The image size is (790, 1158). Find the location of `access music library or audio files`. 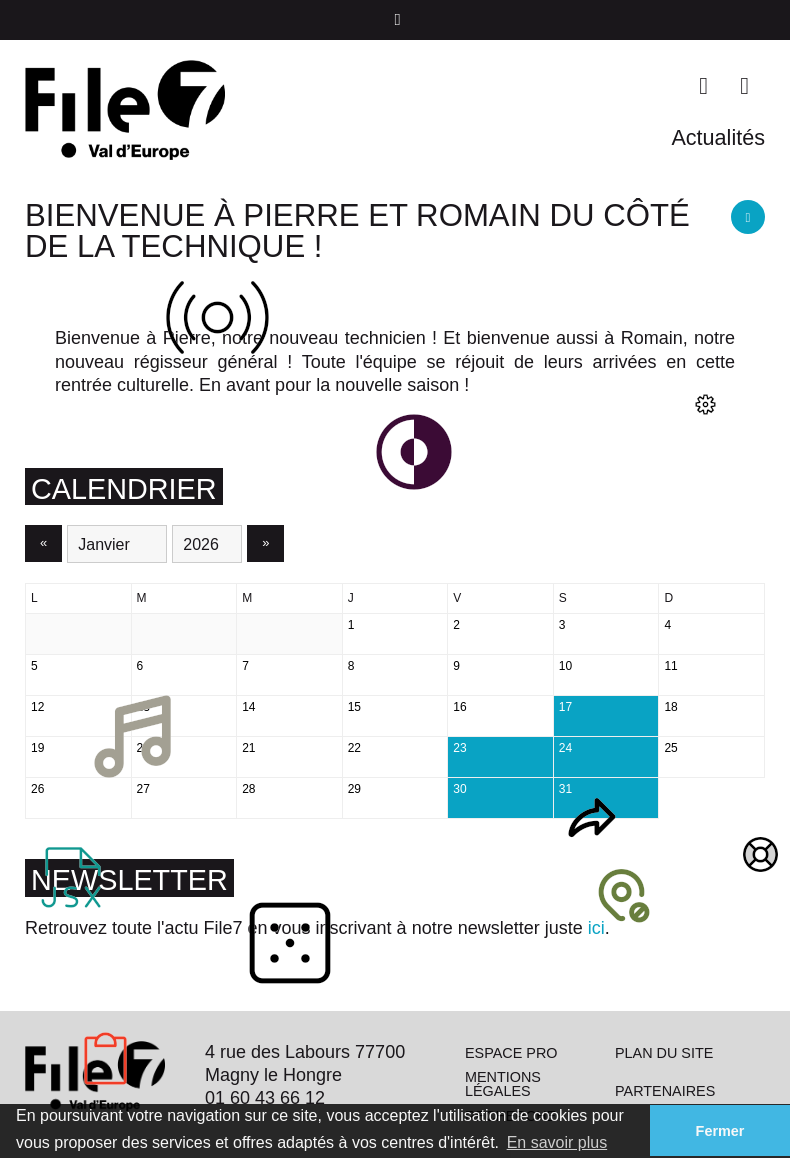

access music library or audio files is located at coordinates (137, 738).